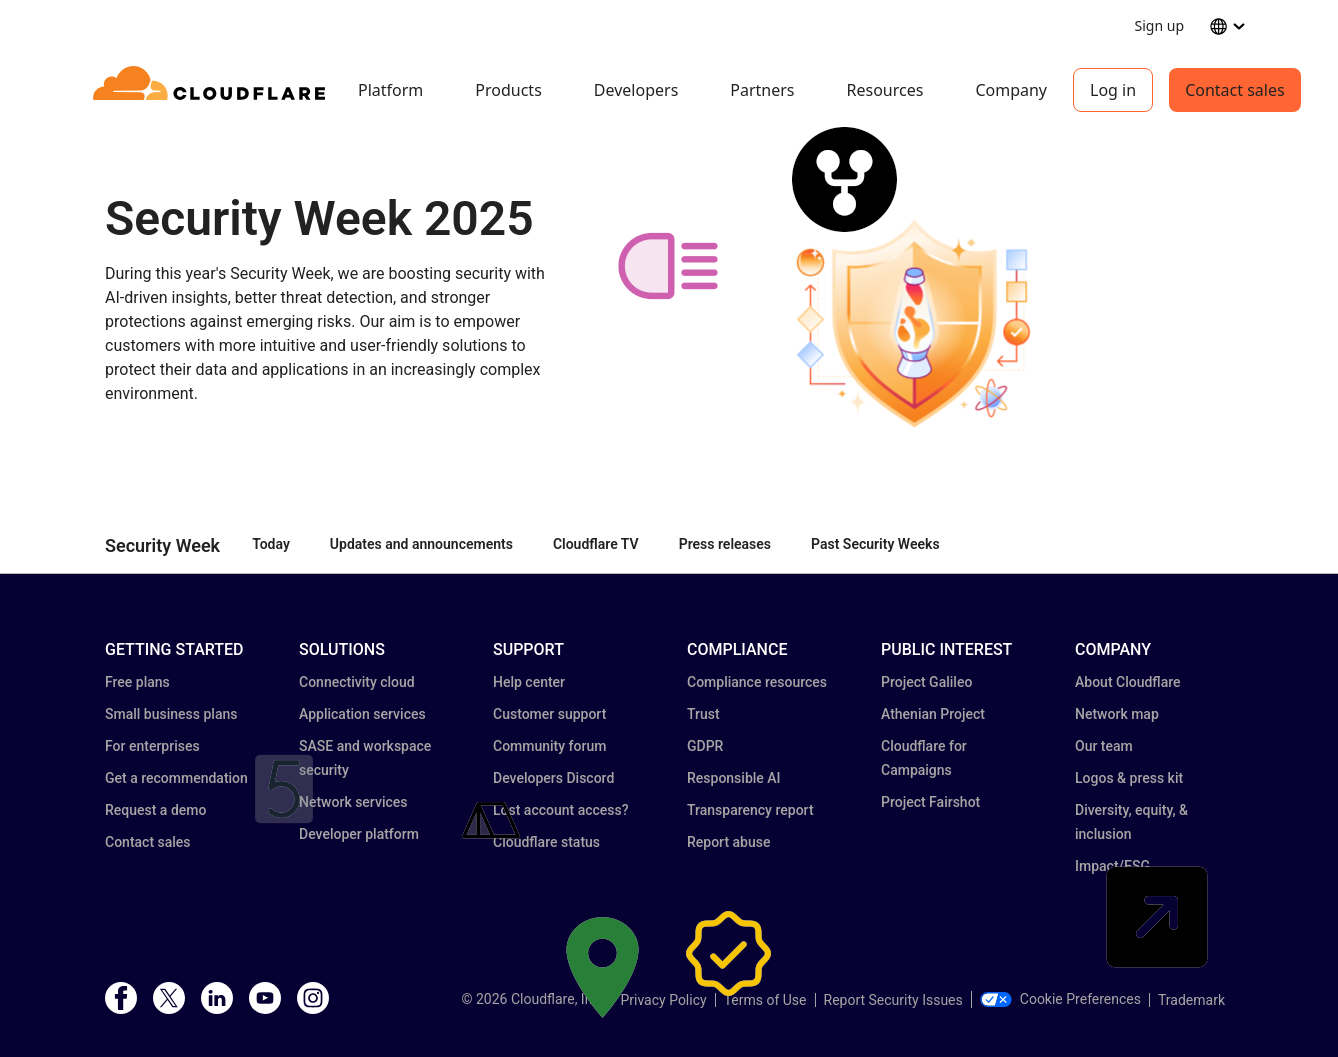 This screenshot has width=1338, height=1057. Describe the element at coordinates (668, 266) in the screenshot. I see `toggle vehicle headlights on/off` at that location.